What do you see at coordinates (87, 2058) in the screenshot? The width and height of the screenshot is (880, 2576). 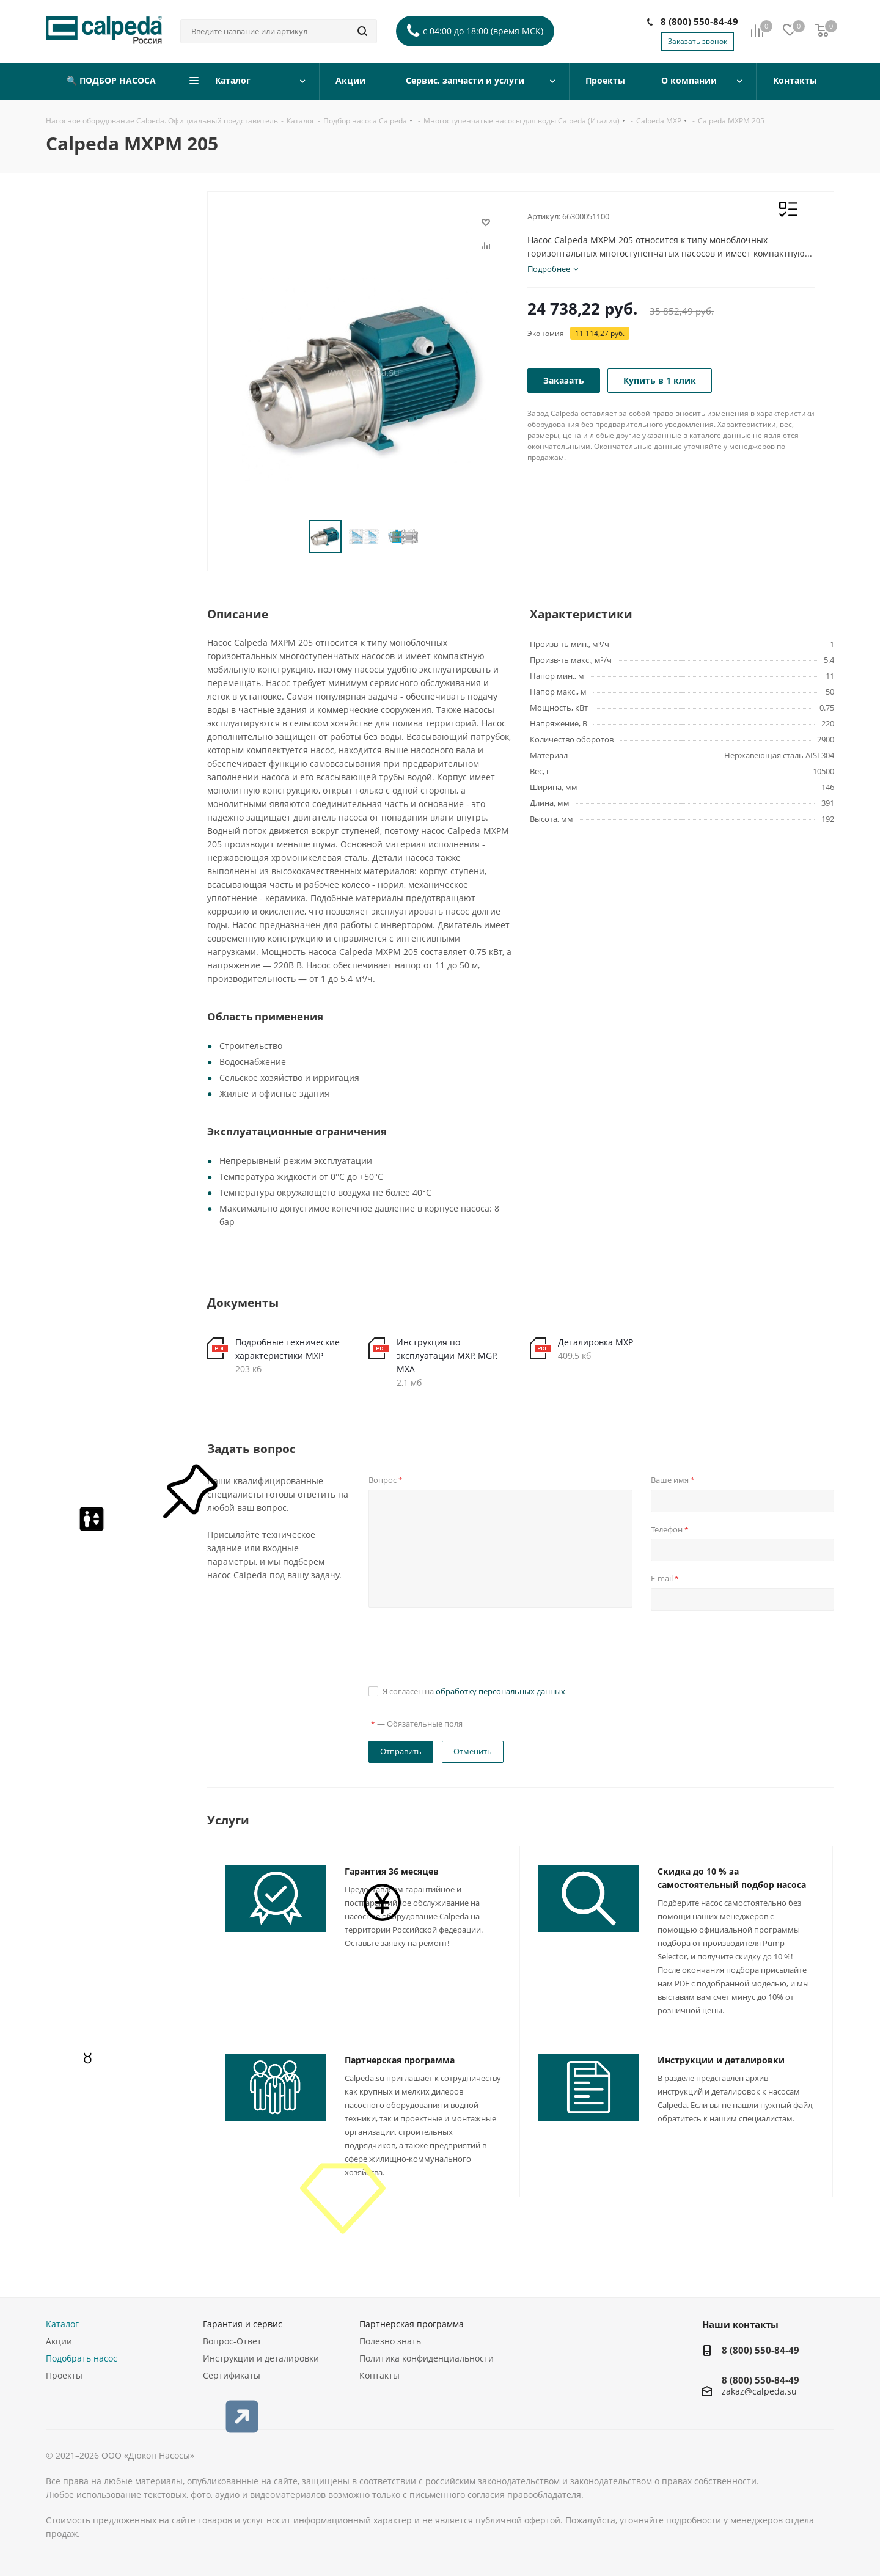 I see `indicates taurus zodiac sign` at bounding box center [87, 2058].